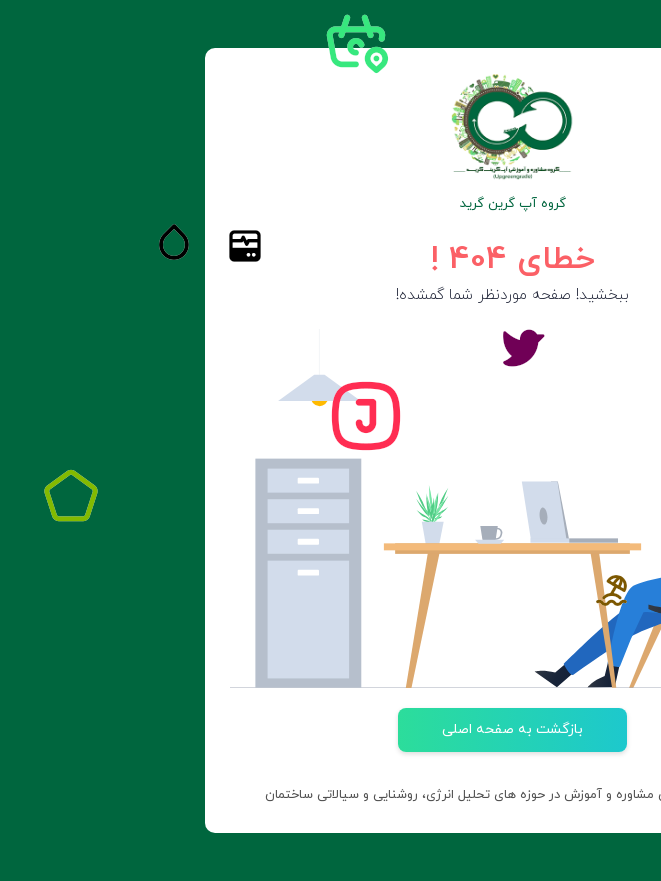 This screenshot has width=661, height=881. What do you see at coordinates (356, 41) in the screenshot?
I see `view pickup location for your basket` at bounding box center [356, 41].